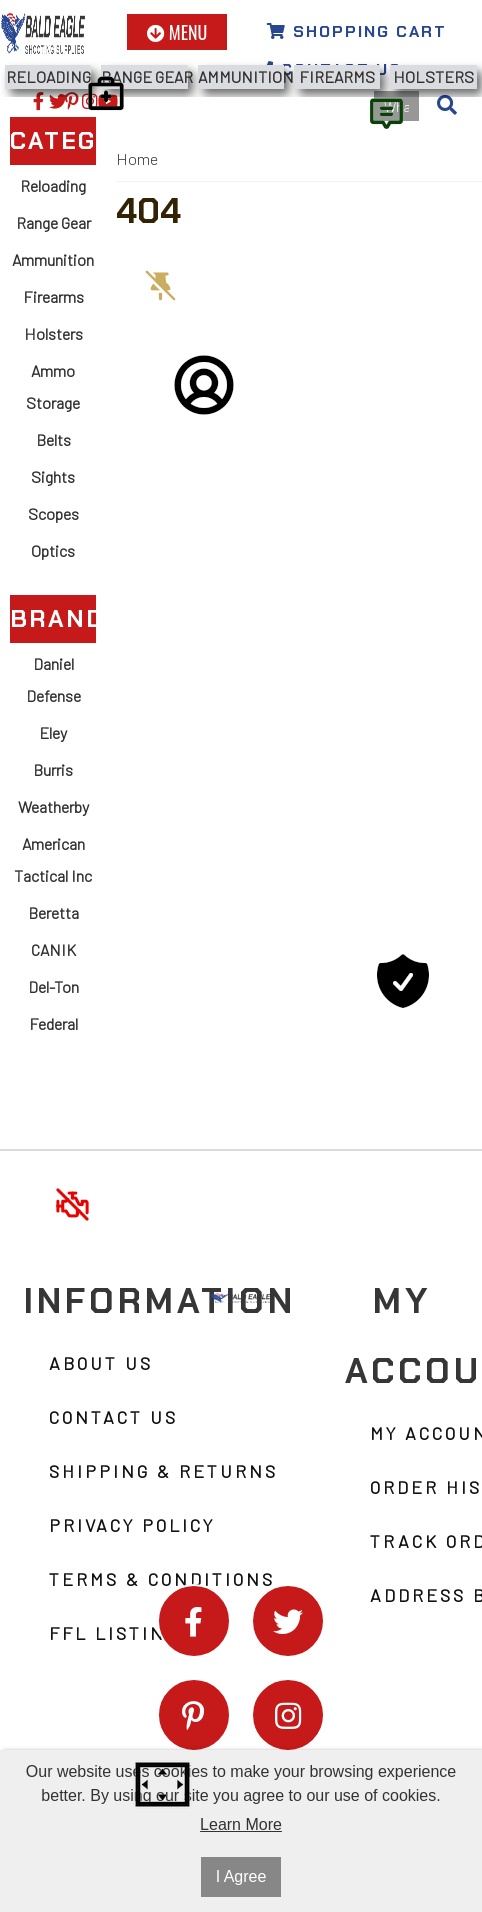 This screenshot has width=482, height=1912. What do you see at coordinates (162, 1784) in the screenshot?
I see `adjust display overscan or screen boundaries` at bounding box center [162, 1784].